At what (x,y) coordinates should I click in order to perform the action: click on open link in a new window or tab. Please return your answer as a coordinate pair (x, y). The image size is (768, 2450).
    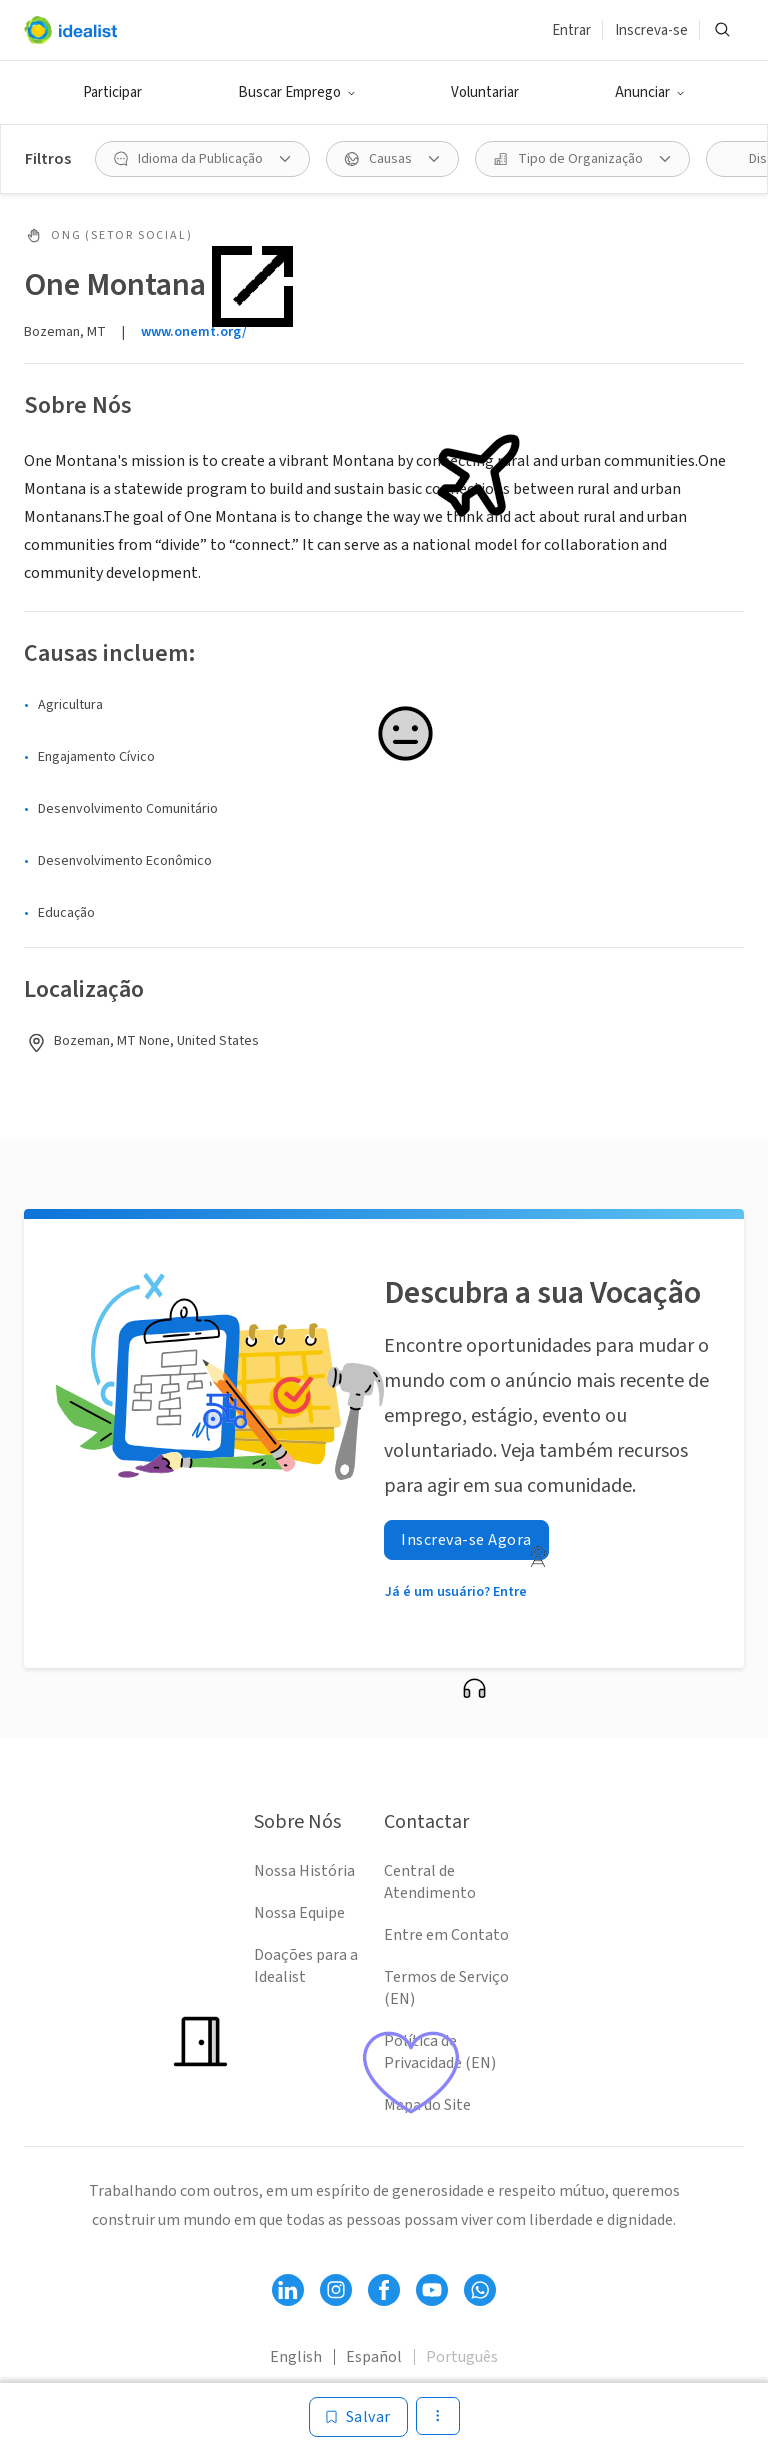
    Looking at the image, I should click on (252, 286).